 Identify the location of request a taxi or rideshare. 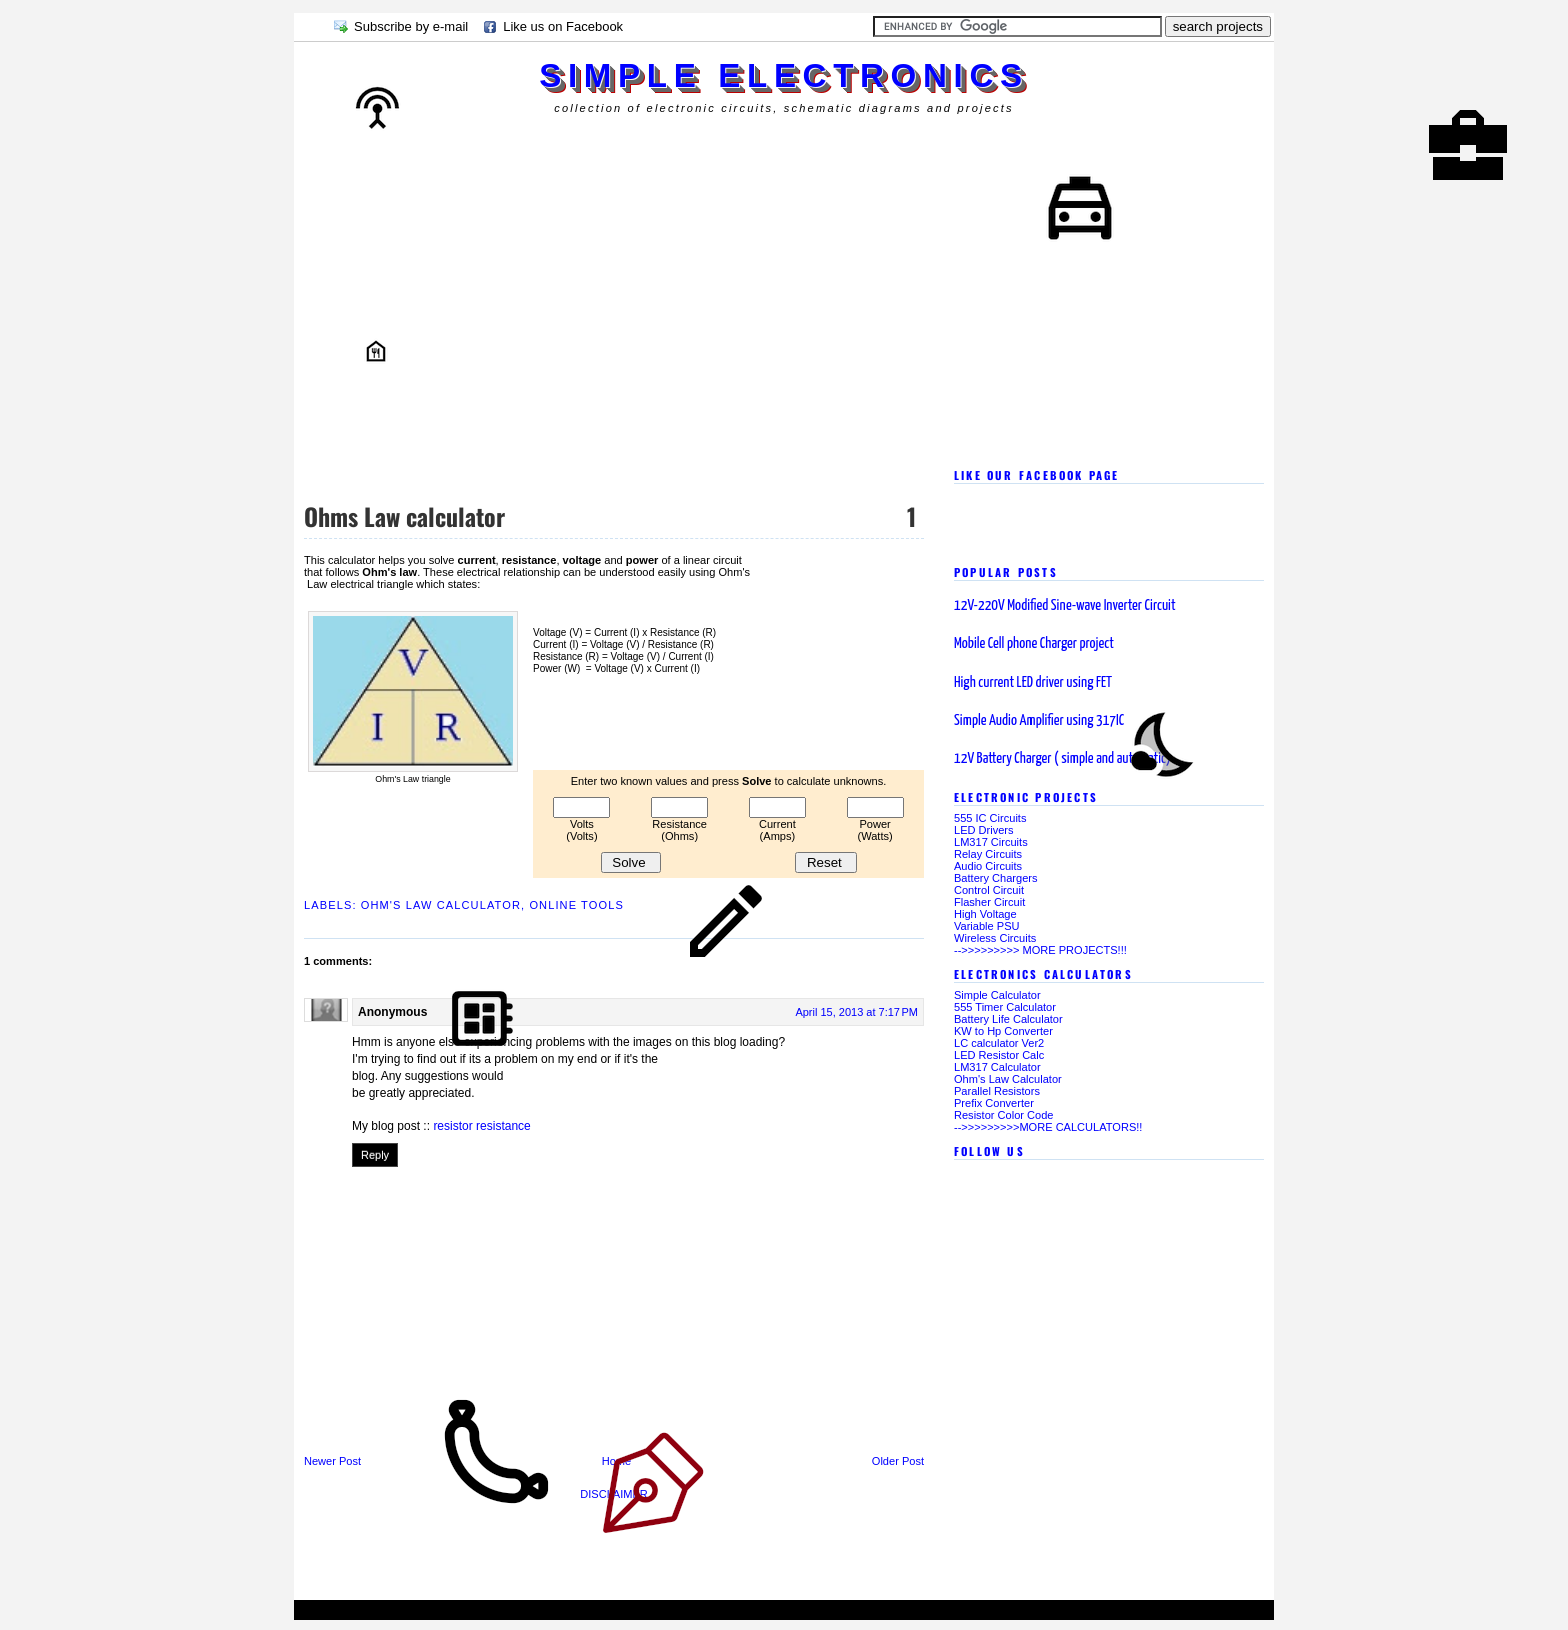
(1080, 208).